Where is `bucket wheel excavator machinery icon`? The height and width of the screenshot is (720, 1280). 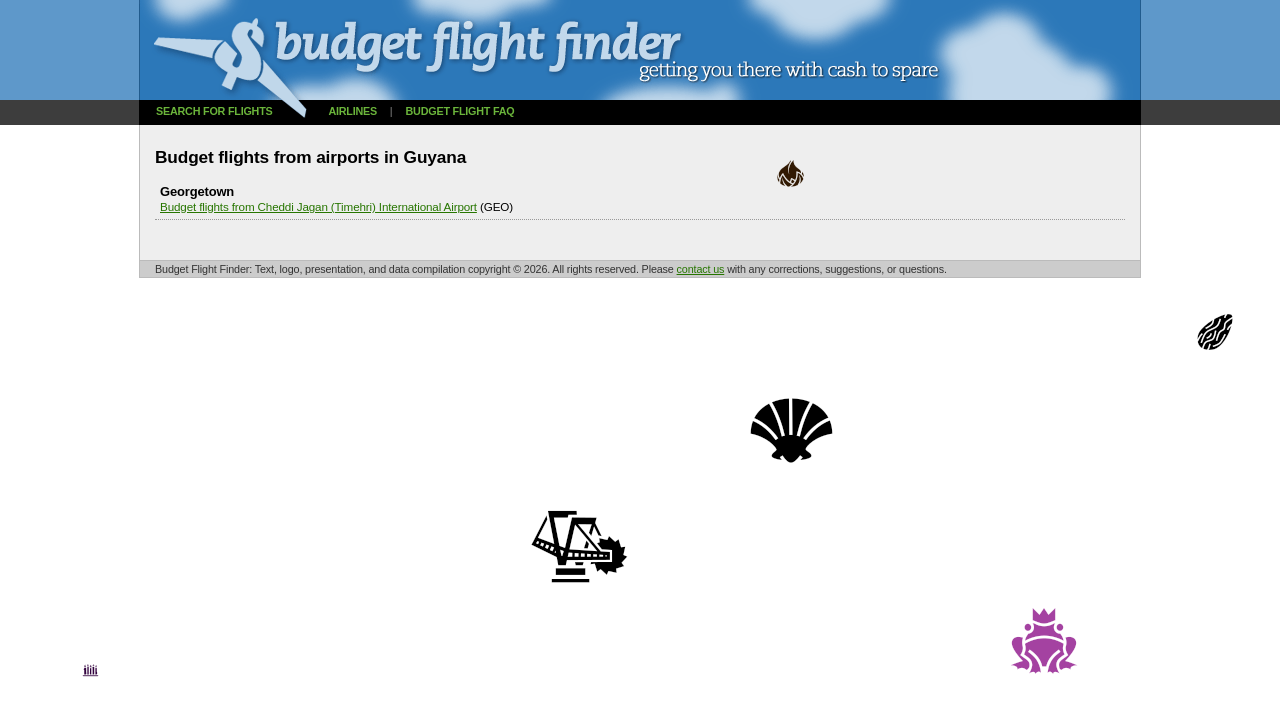 bucket wheel excavator machinery icon is located at coordinates (578, 543).